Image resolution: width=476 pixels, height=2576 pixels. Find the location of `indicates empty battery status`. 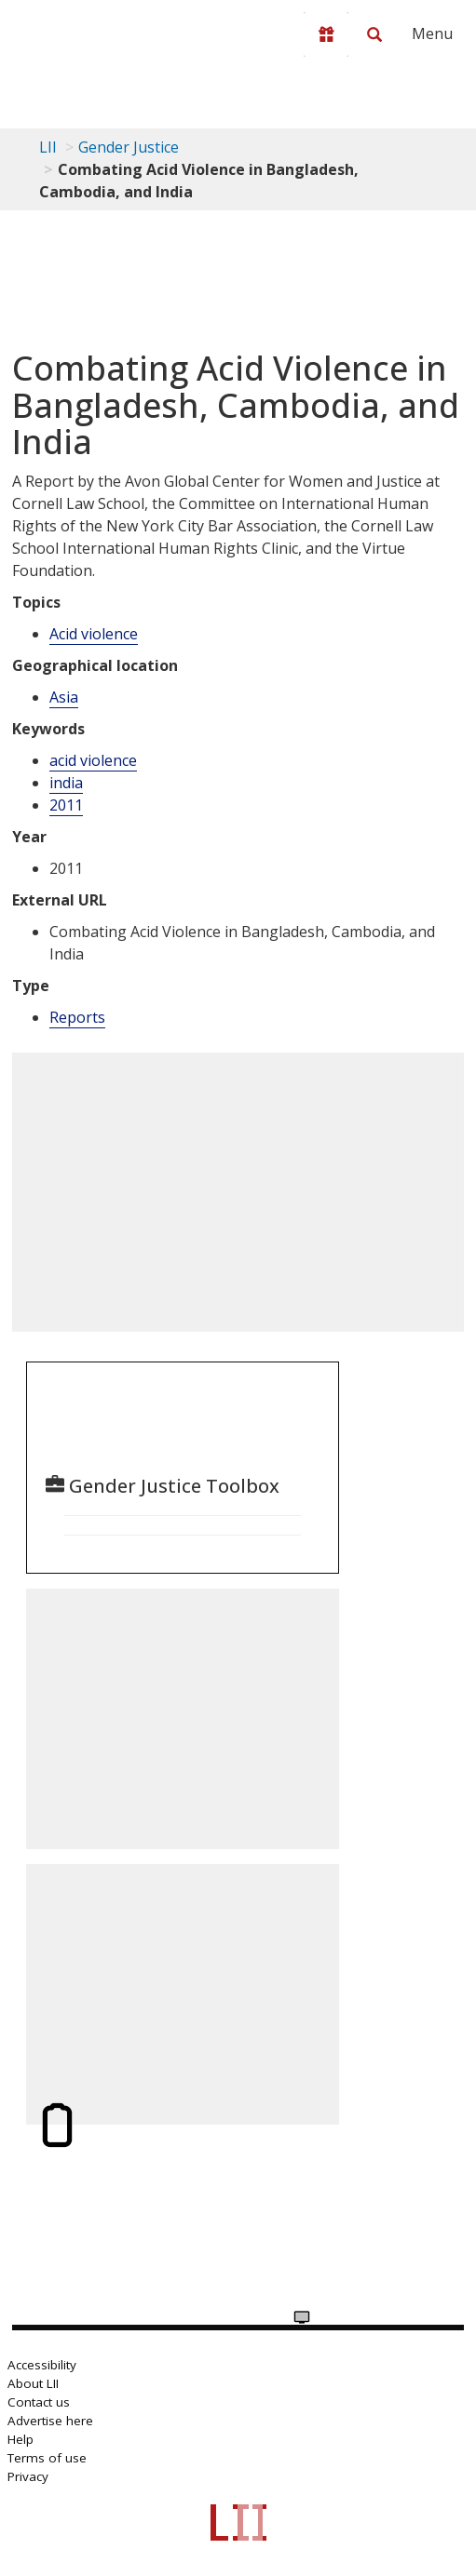

indicates empty battery status is located at coordinates (57, 2125).